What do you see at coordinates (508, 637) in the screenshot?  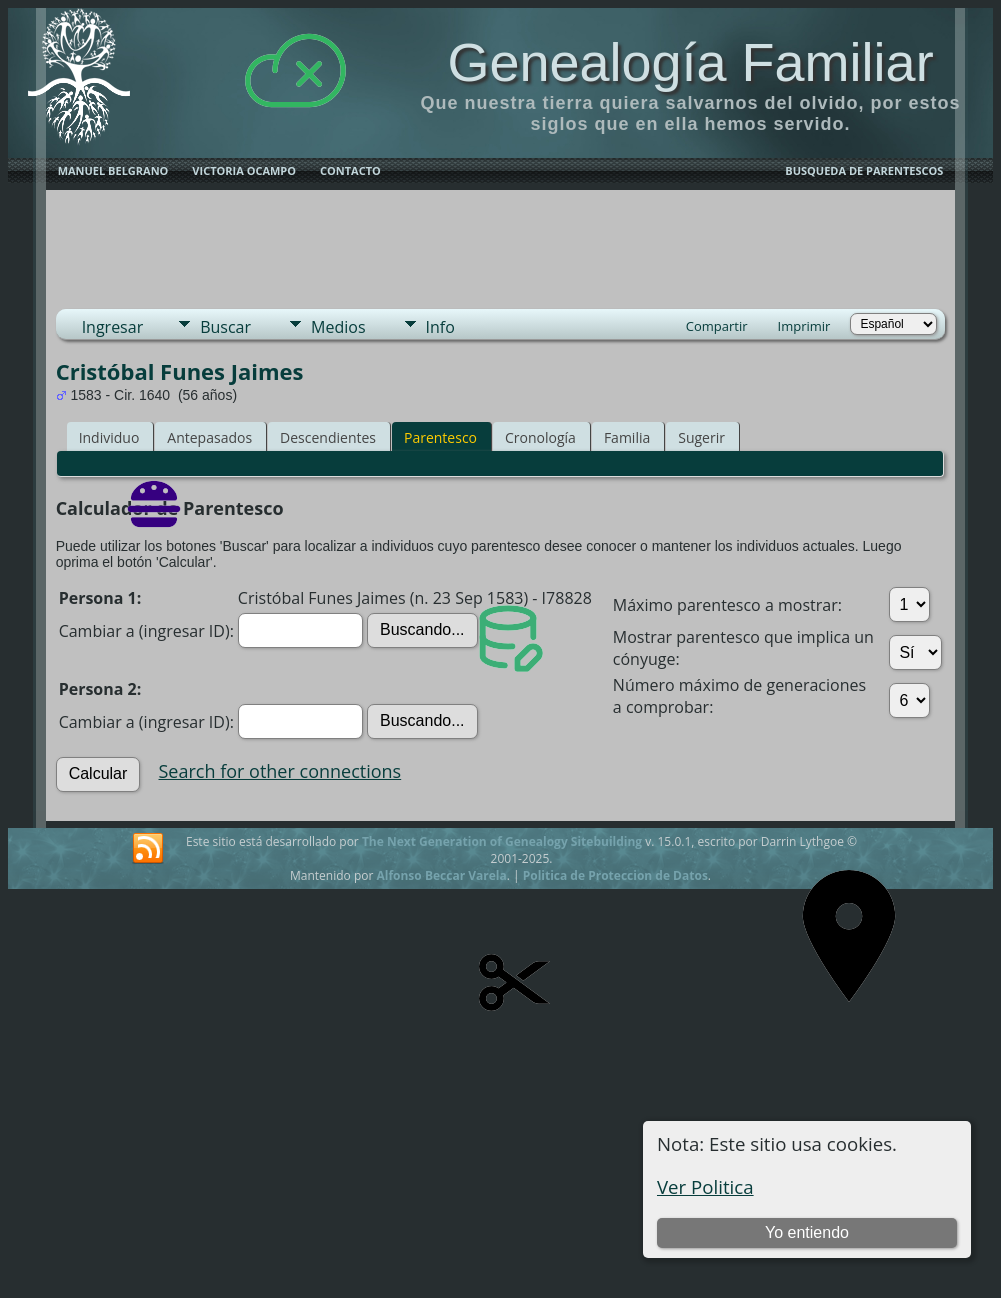 I see `edit database settings or content` at bounding box center [508, 637].